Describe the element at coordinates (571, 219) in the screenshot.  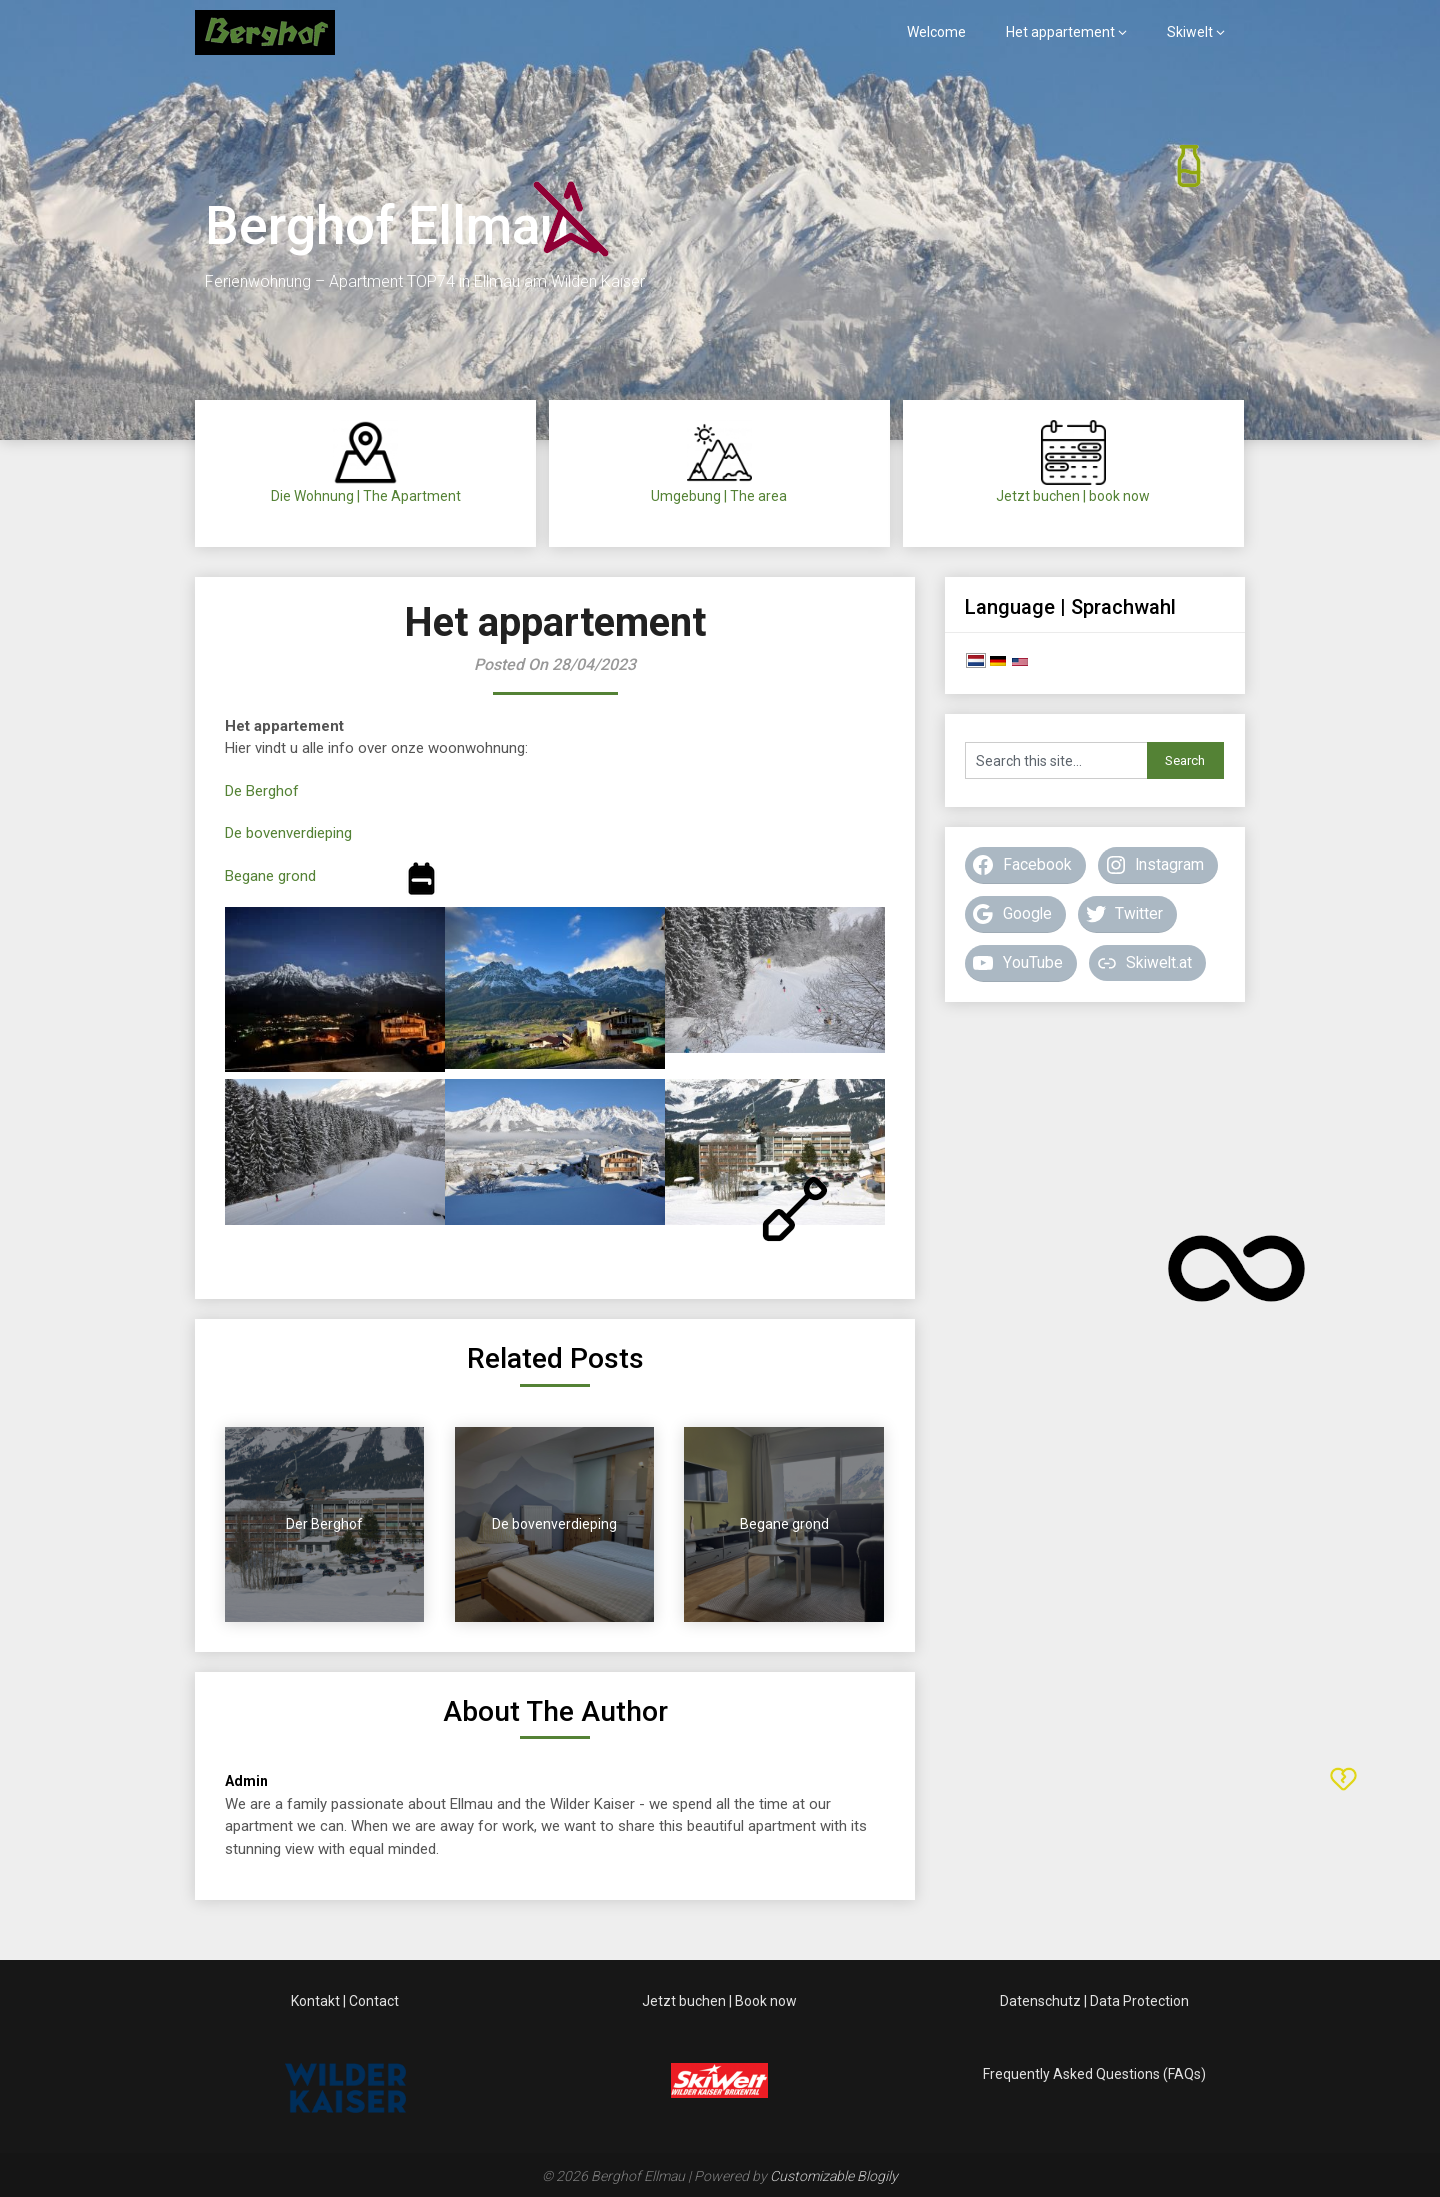
I see `disable navigation or GPS tracking` at that location.